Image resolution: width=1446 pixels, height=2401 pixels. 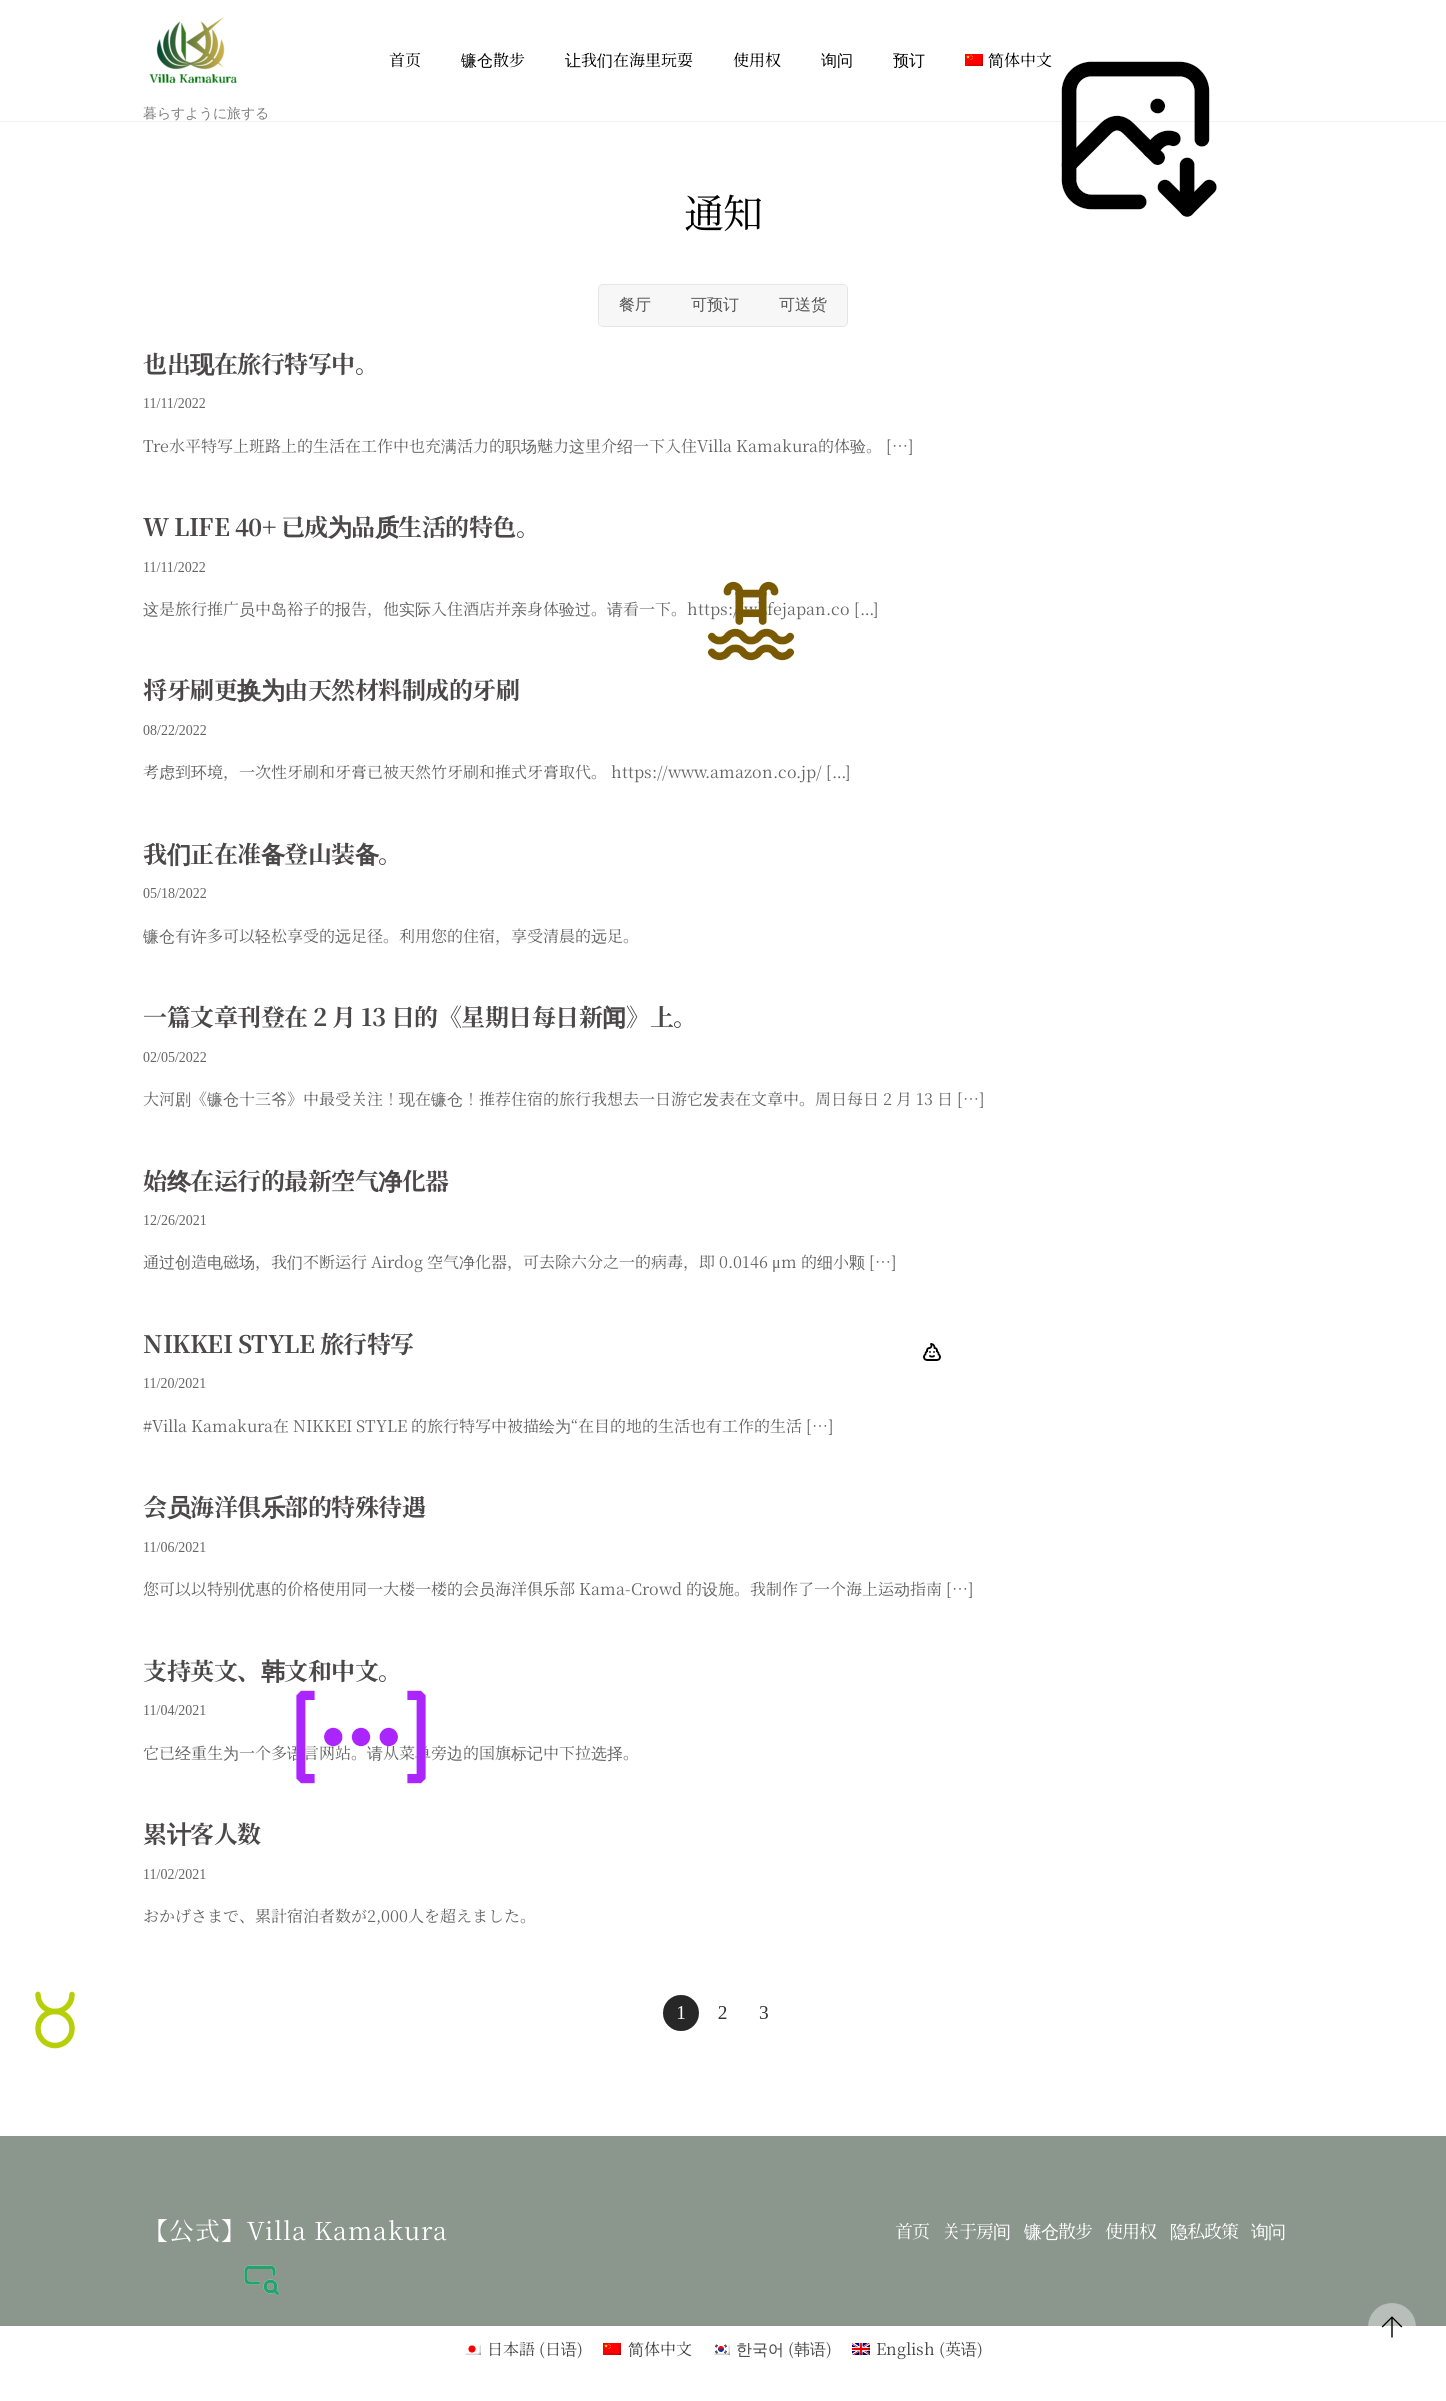 What do you see at coordinates (361, 1737) in the screenshot?
I see `wrap selected code with a snippet or block` at bounding box center [361, 1737].